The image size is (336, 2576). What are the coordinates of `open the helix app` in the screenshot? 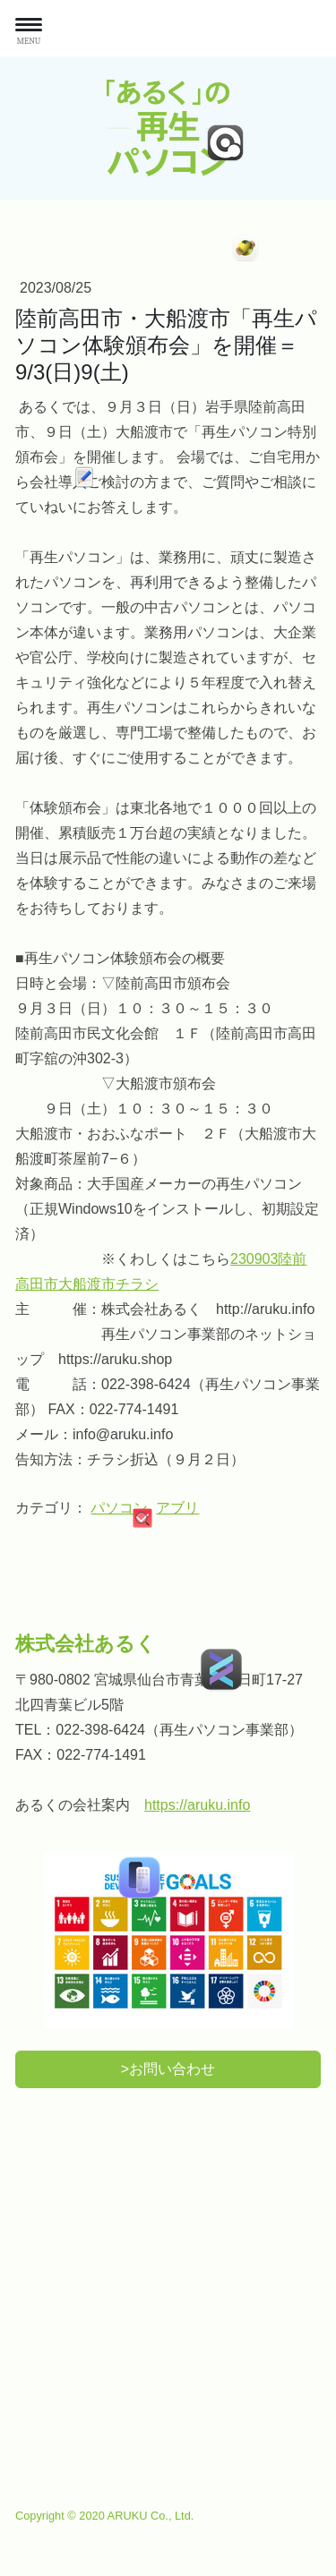 It's located at (221, 1669).